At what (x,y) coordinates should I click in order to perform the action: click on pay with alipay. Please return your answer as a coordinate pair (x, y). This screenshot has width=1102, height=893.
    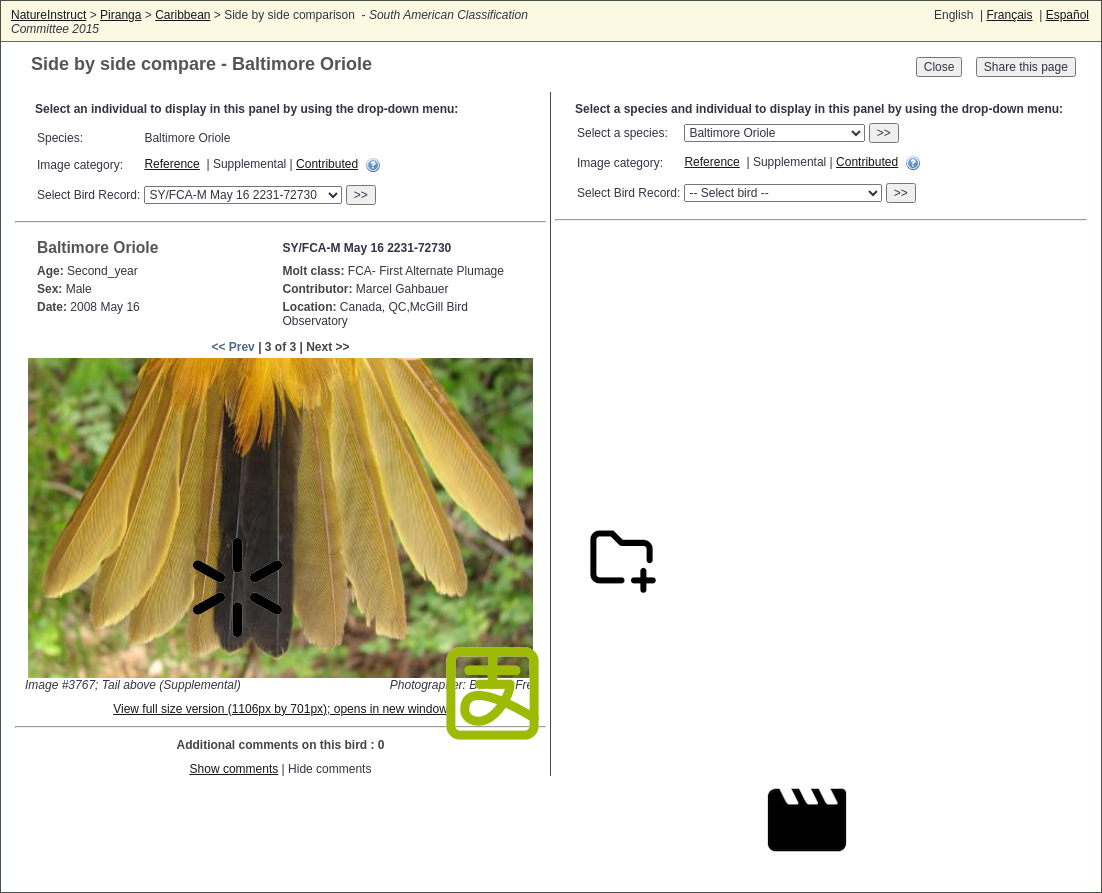
    Looking at the image, I should click on (492, 693).